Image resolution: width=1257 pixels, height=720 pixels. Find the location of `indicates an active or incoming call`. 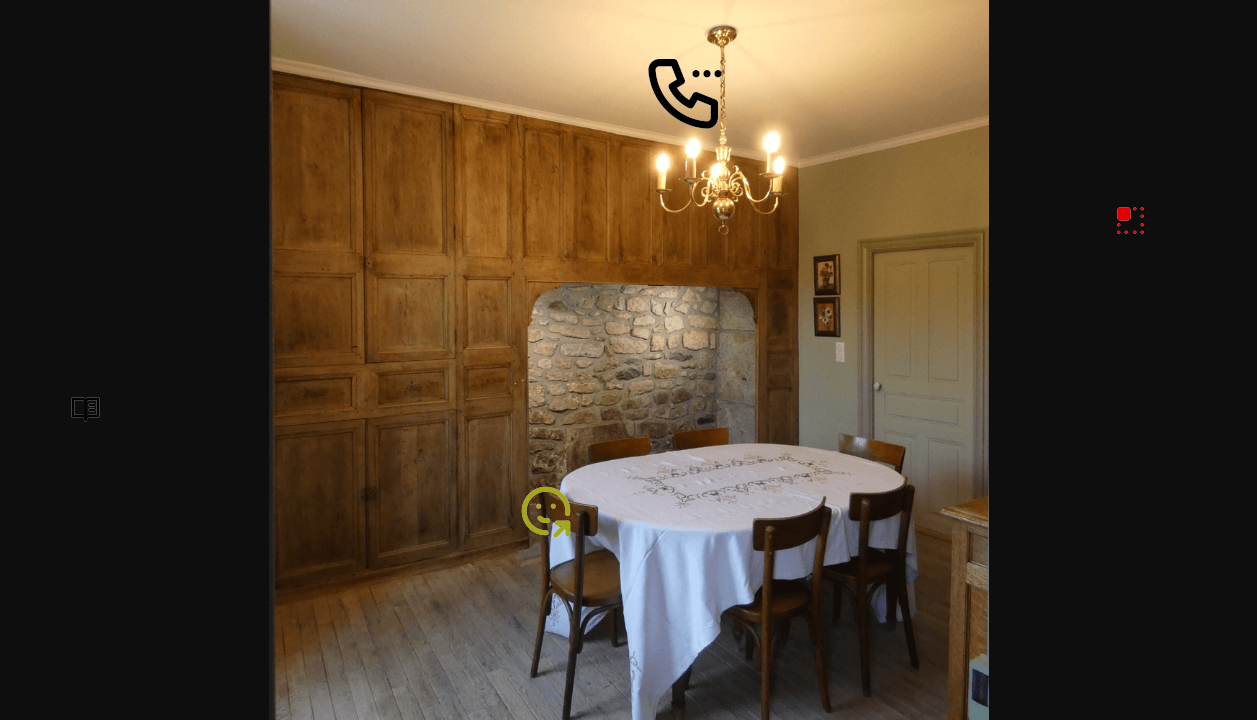

indicates an active or incoming call is located at coordinates (685, 92).